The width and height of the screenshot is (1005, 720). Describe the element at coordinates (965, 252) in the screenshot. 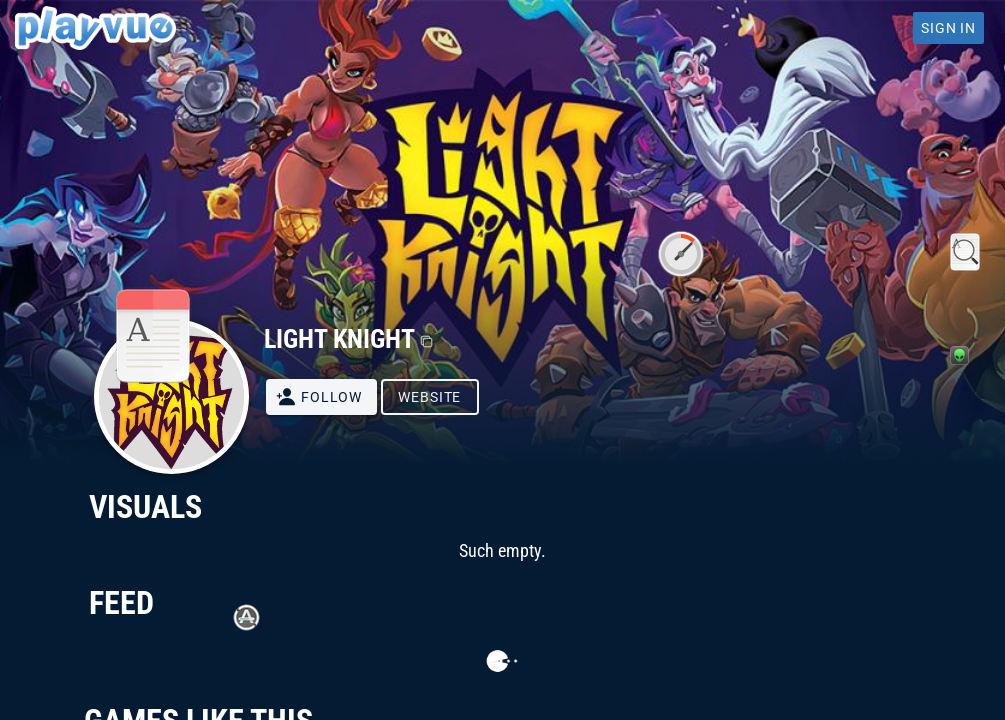

I see `open document viewer application` at that location.